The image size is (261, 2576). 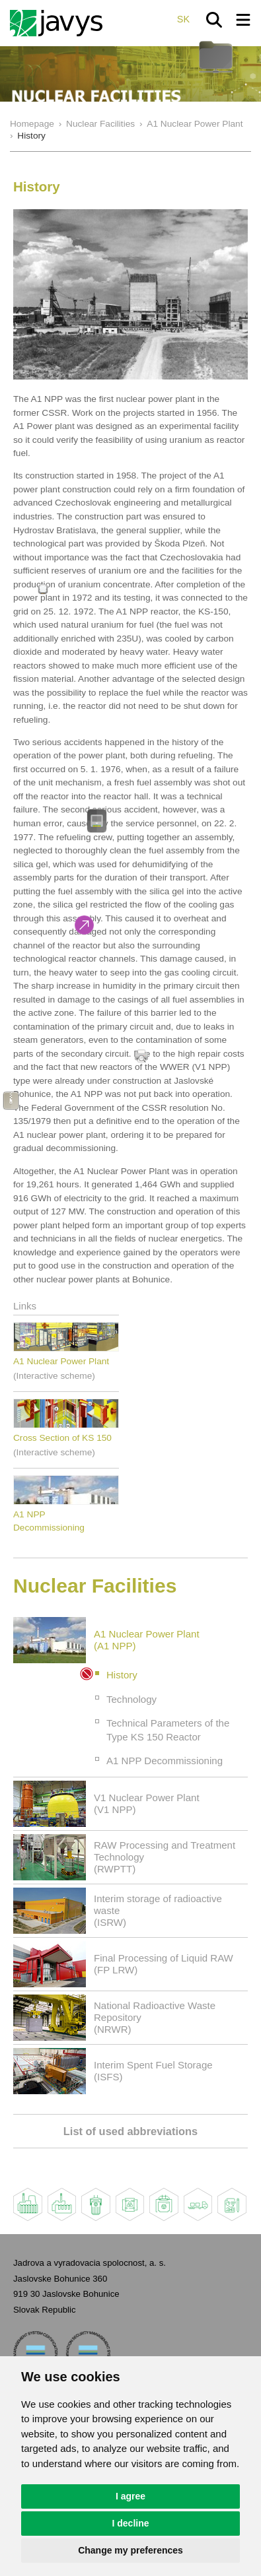 I want to click on gameboy rom file type indicator, so click(x=96, y=820).